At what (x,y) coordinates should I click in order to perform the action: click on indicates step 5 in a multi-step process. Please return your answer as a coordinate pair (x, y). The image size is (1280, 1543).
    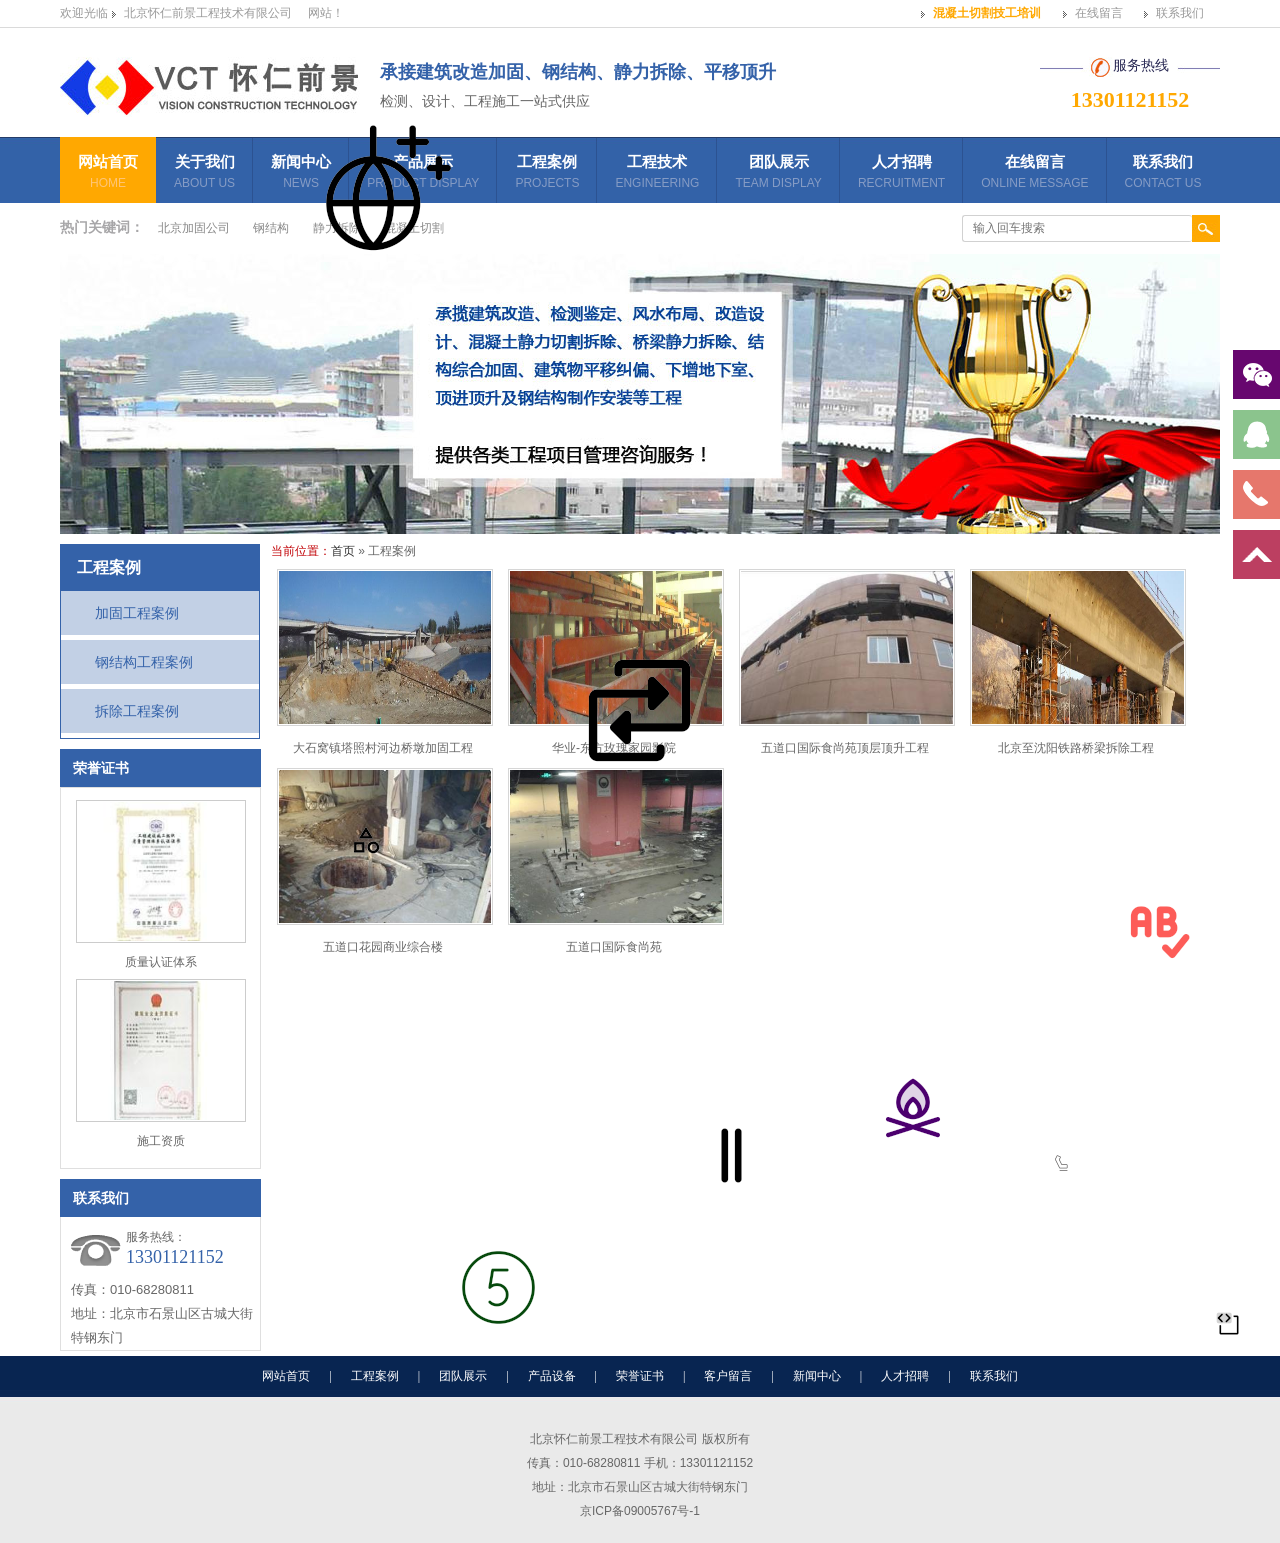
    Looking at the image, I should click on (498, 1287).